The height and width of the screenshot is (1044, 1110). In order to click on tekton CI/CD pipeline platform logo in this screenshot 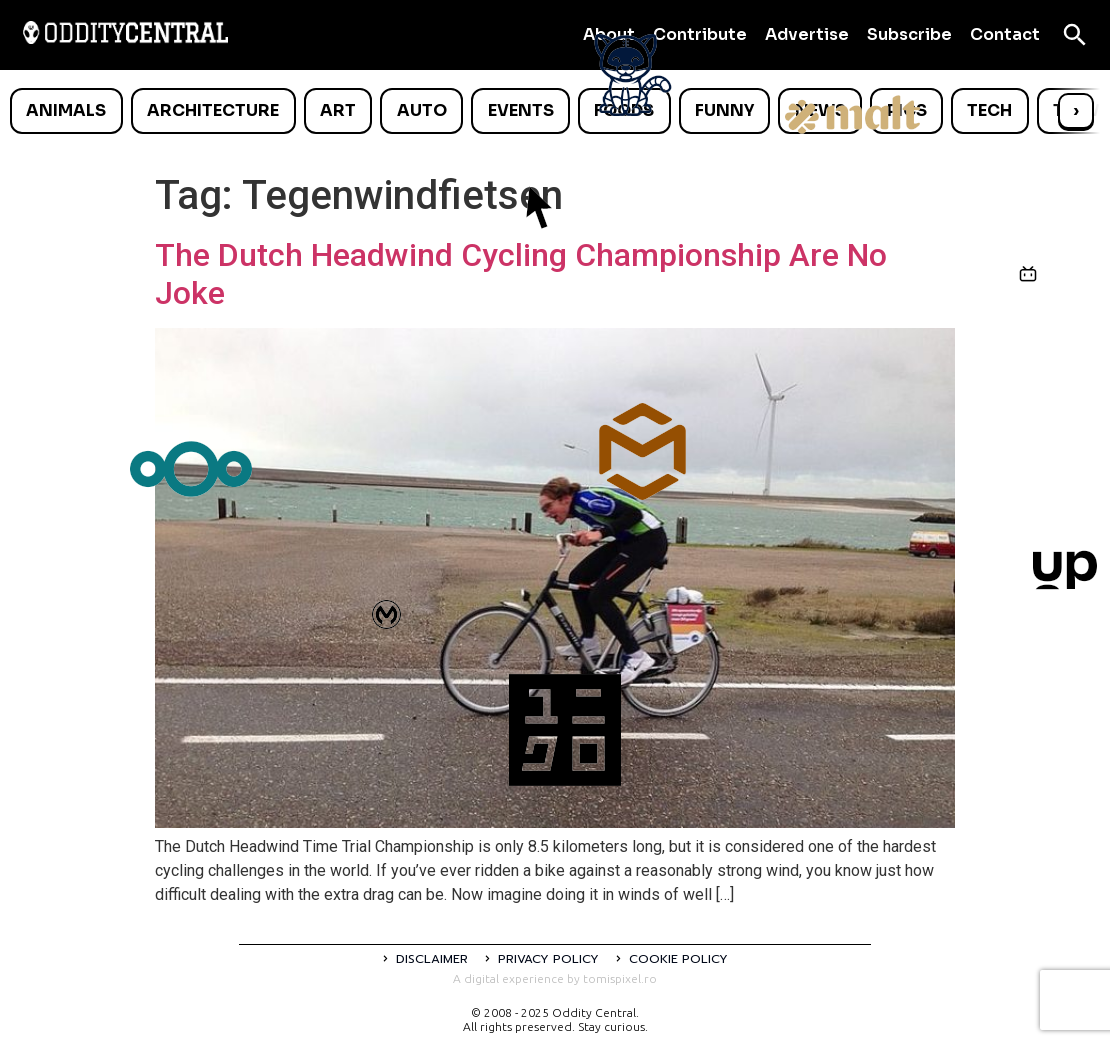, I will do `click(633, 75)`.